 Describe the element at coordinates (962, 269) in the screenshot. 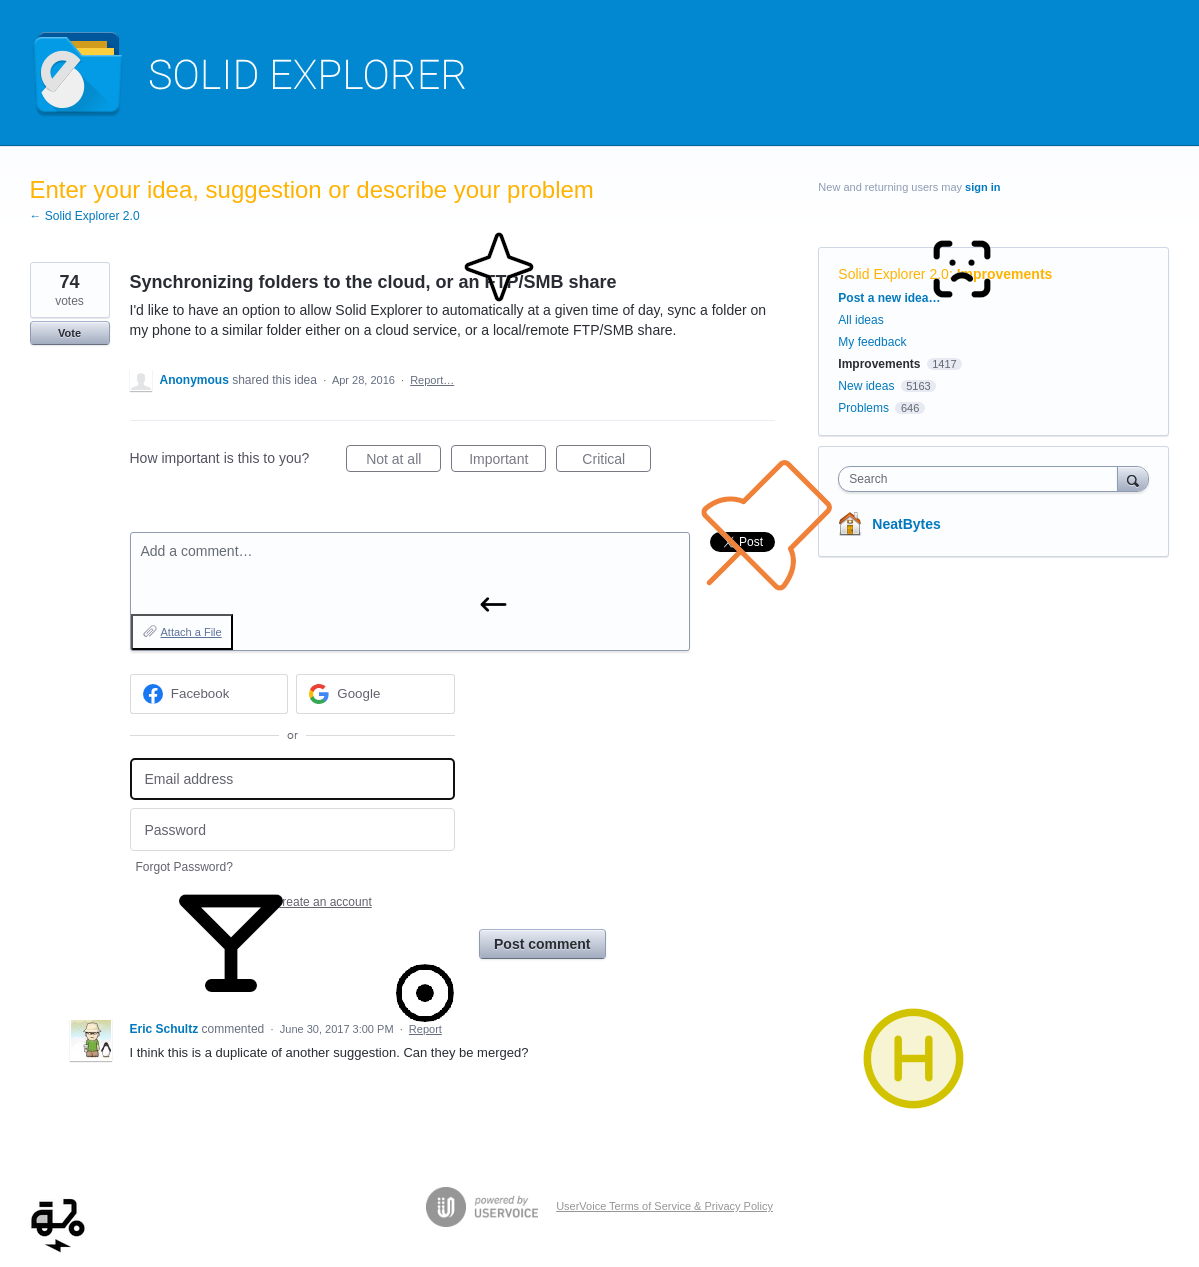

I see `face id authentication failed` at that location.